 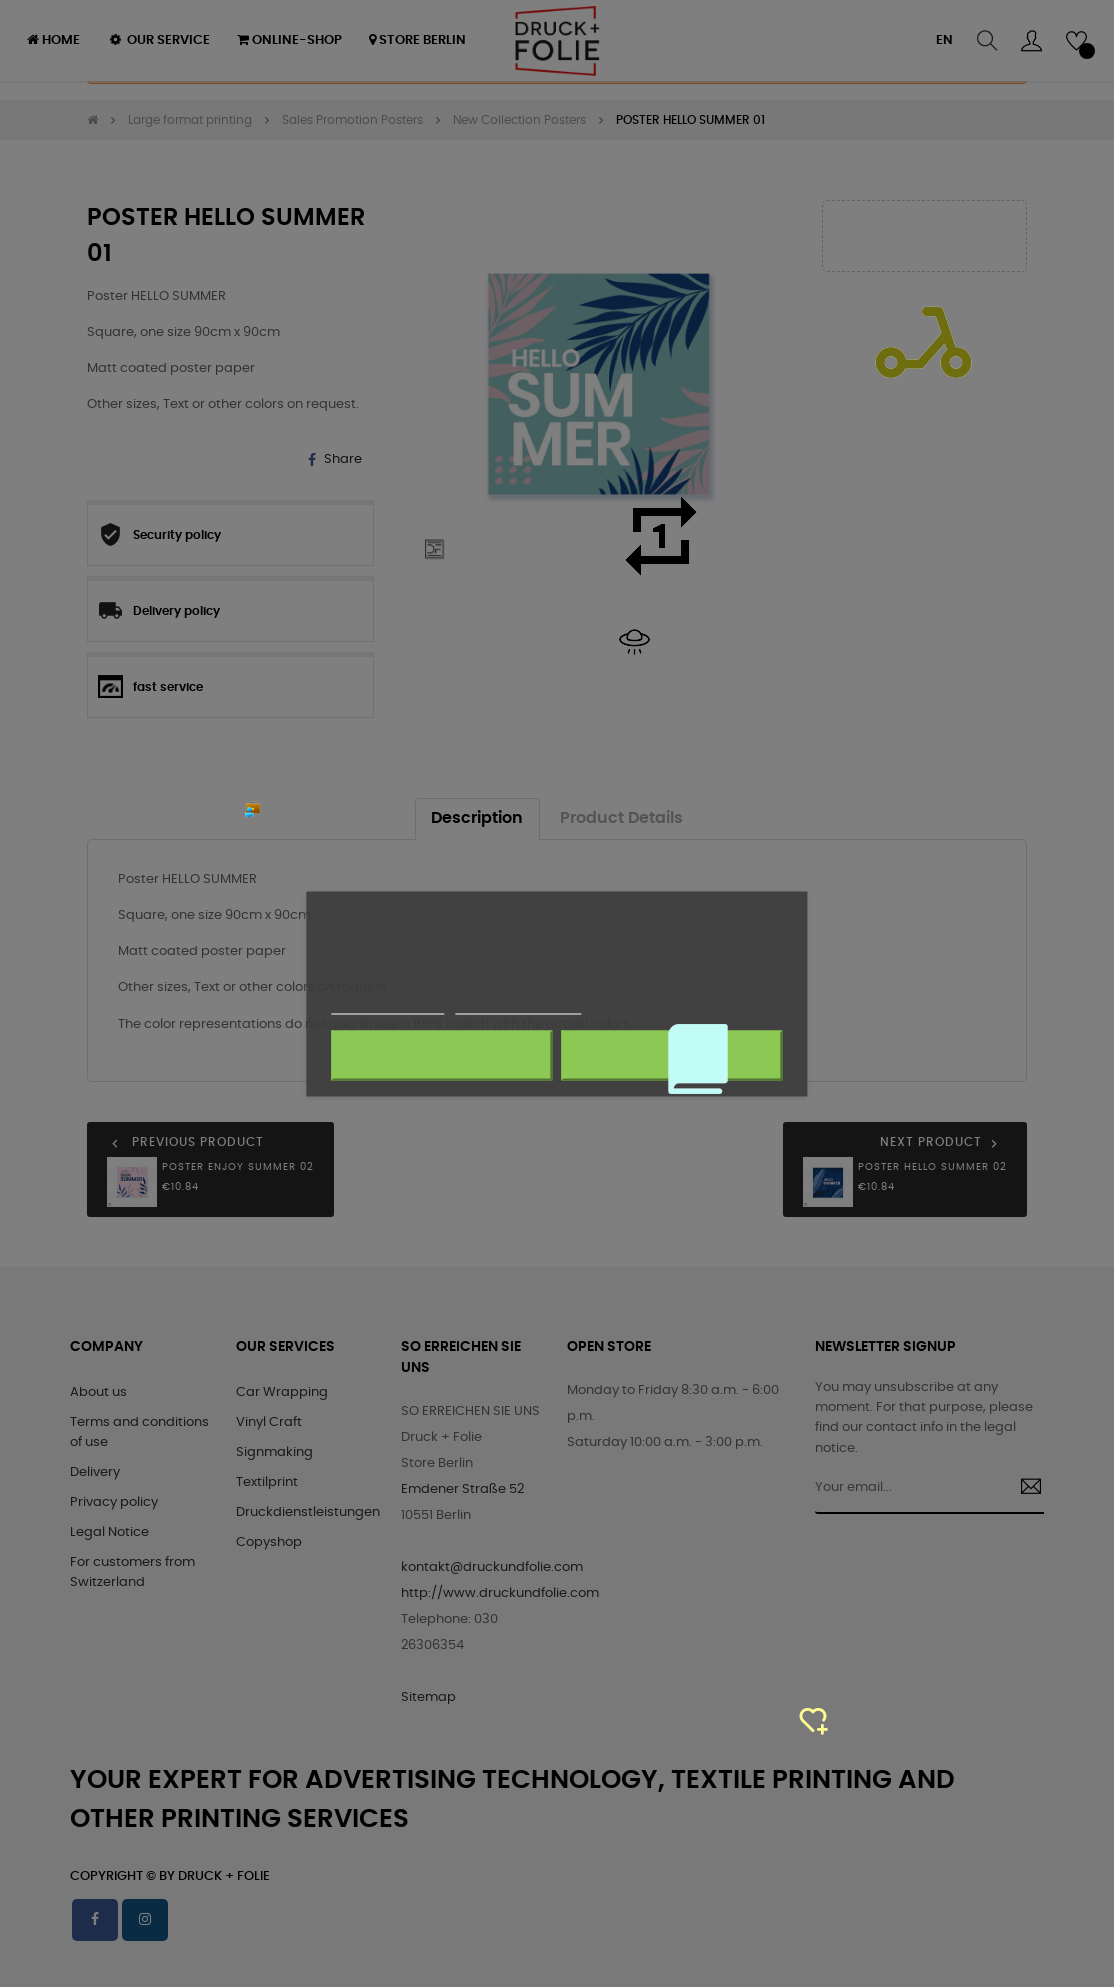 I want to click on access your work profile or business account, so click(x=253, y=809).